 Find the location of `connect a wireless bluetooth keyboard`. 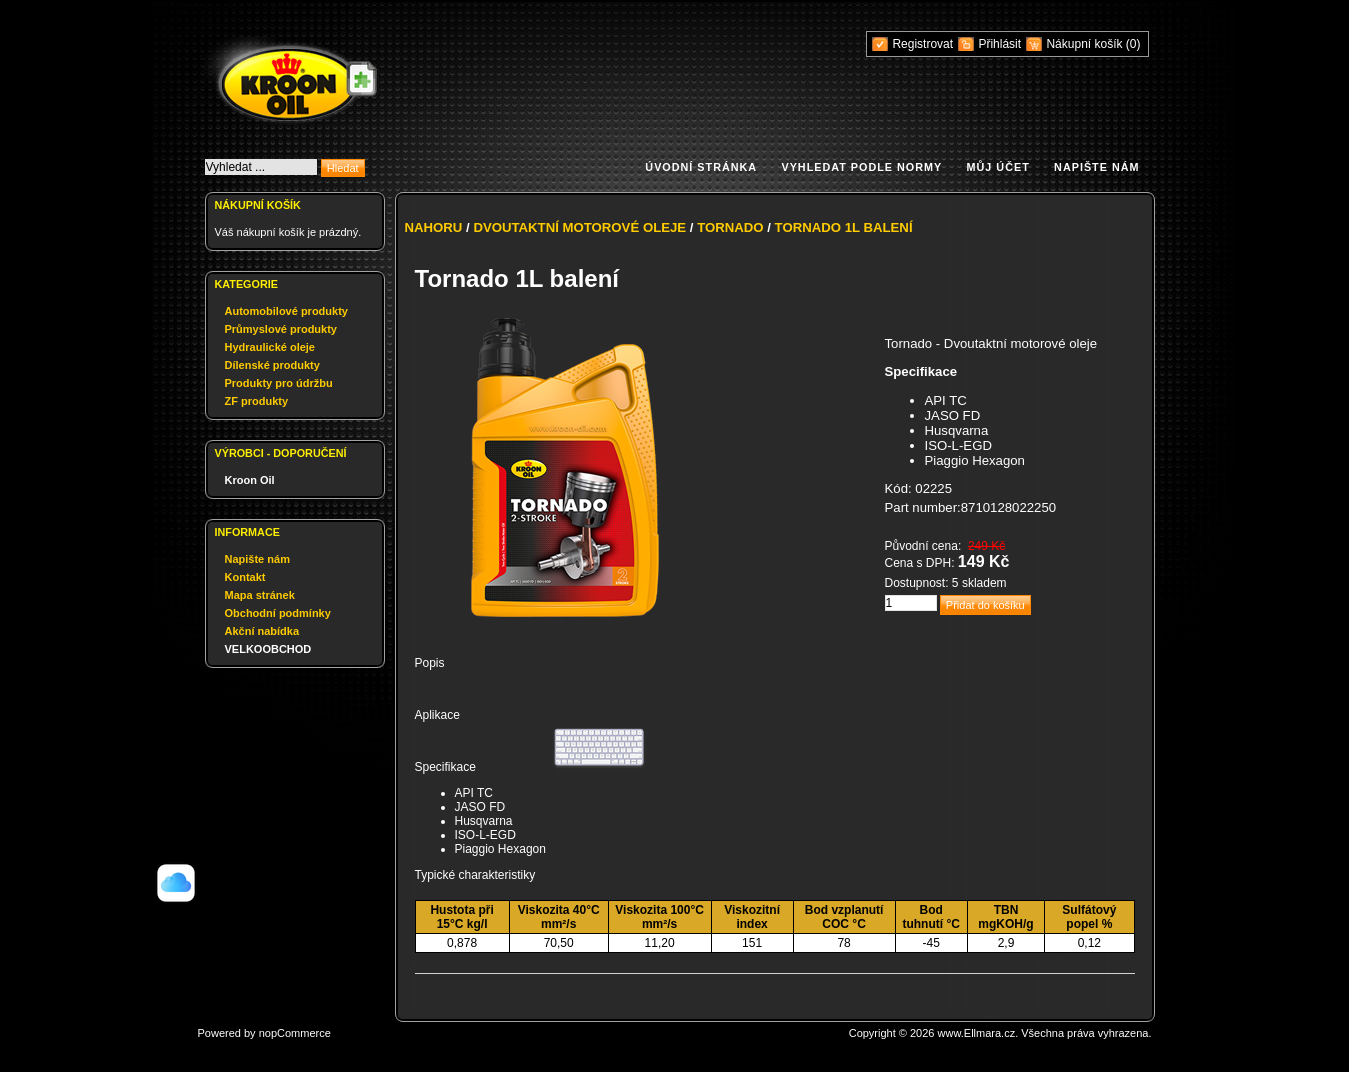

connect a wireless bluetooth keyboard is located at coordinates (599, 747).